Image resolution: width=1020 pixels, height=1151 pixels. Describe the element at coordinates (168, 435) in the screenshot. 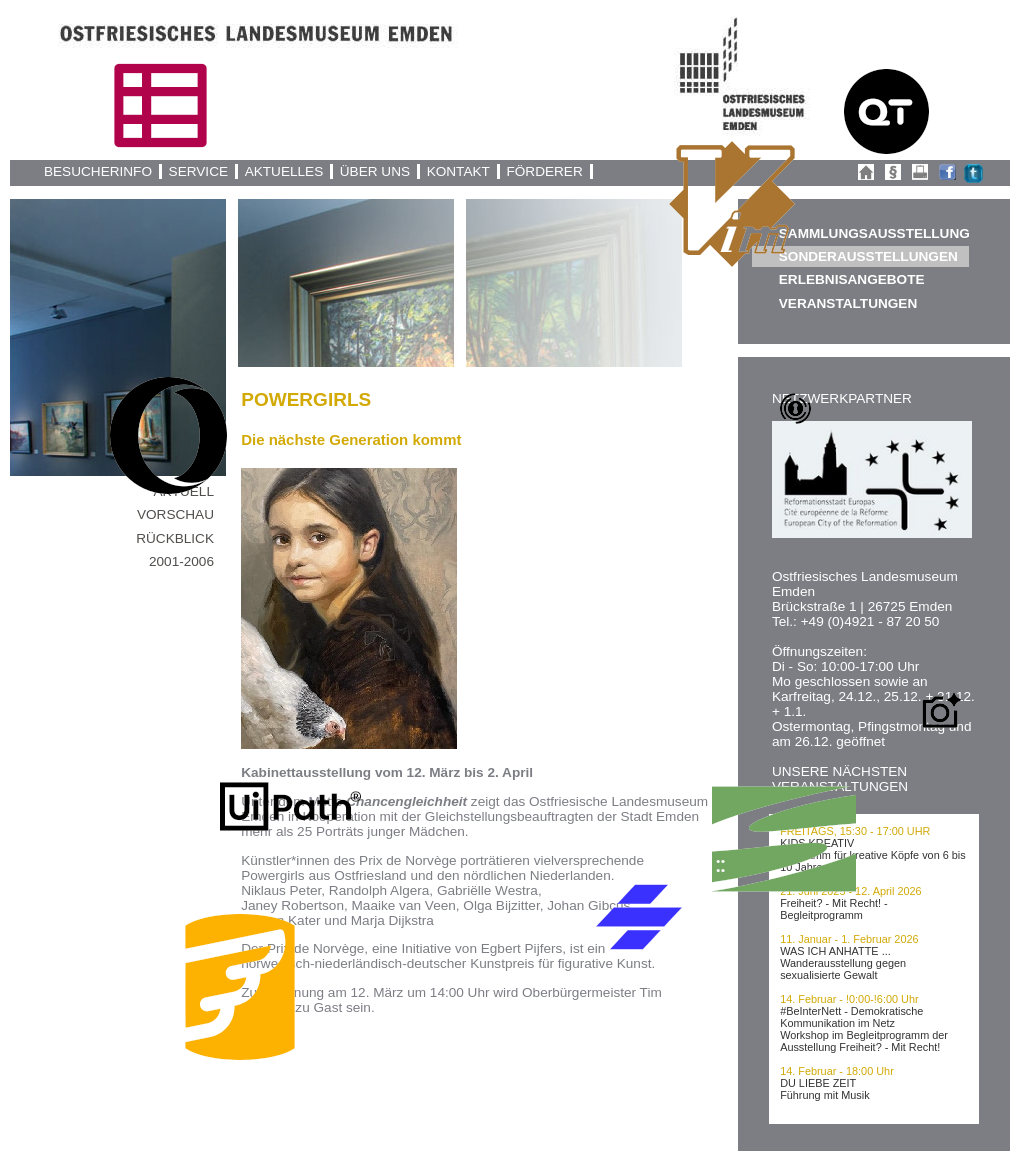

I see `open Opera browser` at that location.